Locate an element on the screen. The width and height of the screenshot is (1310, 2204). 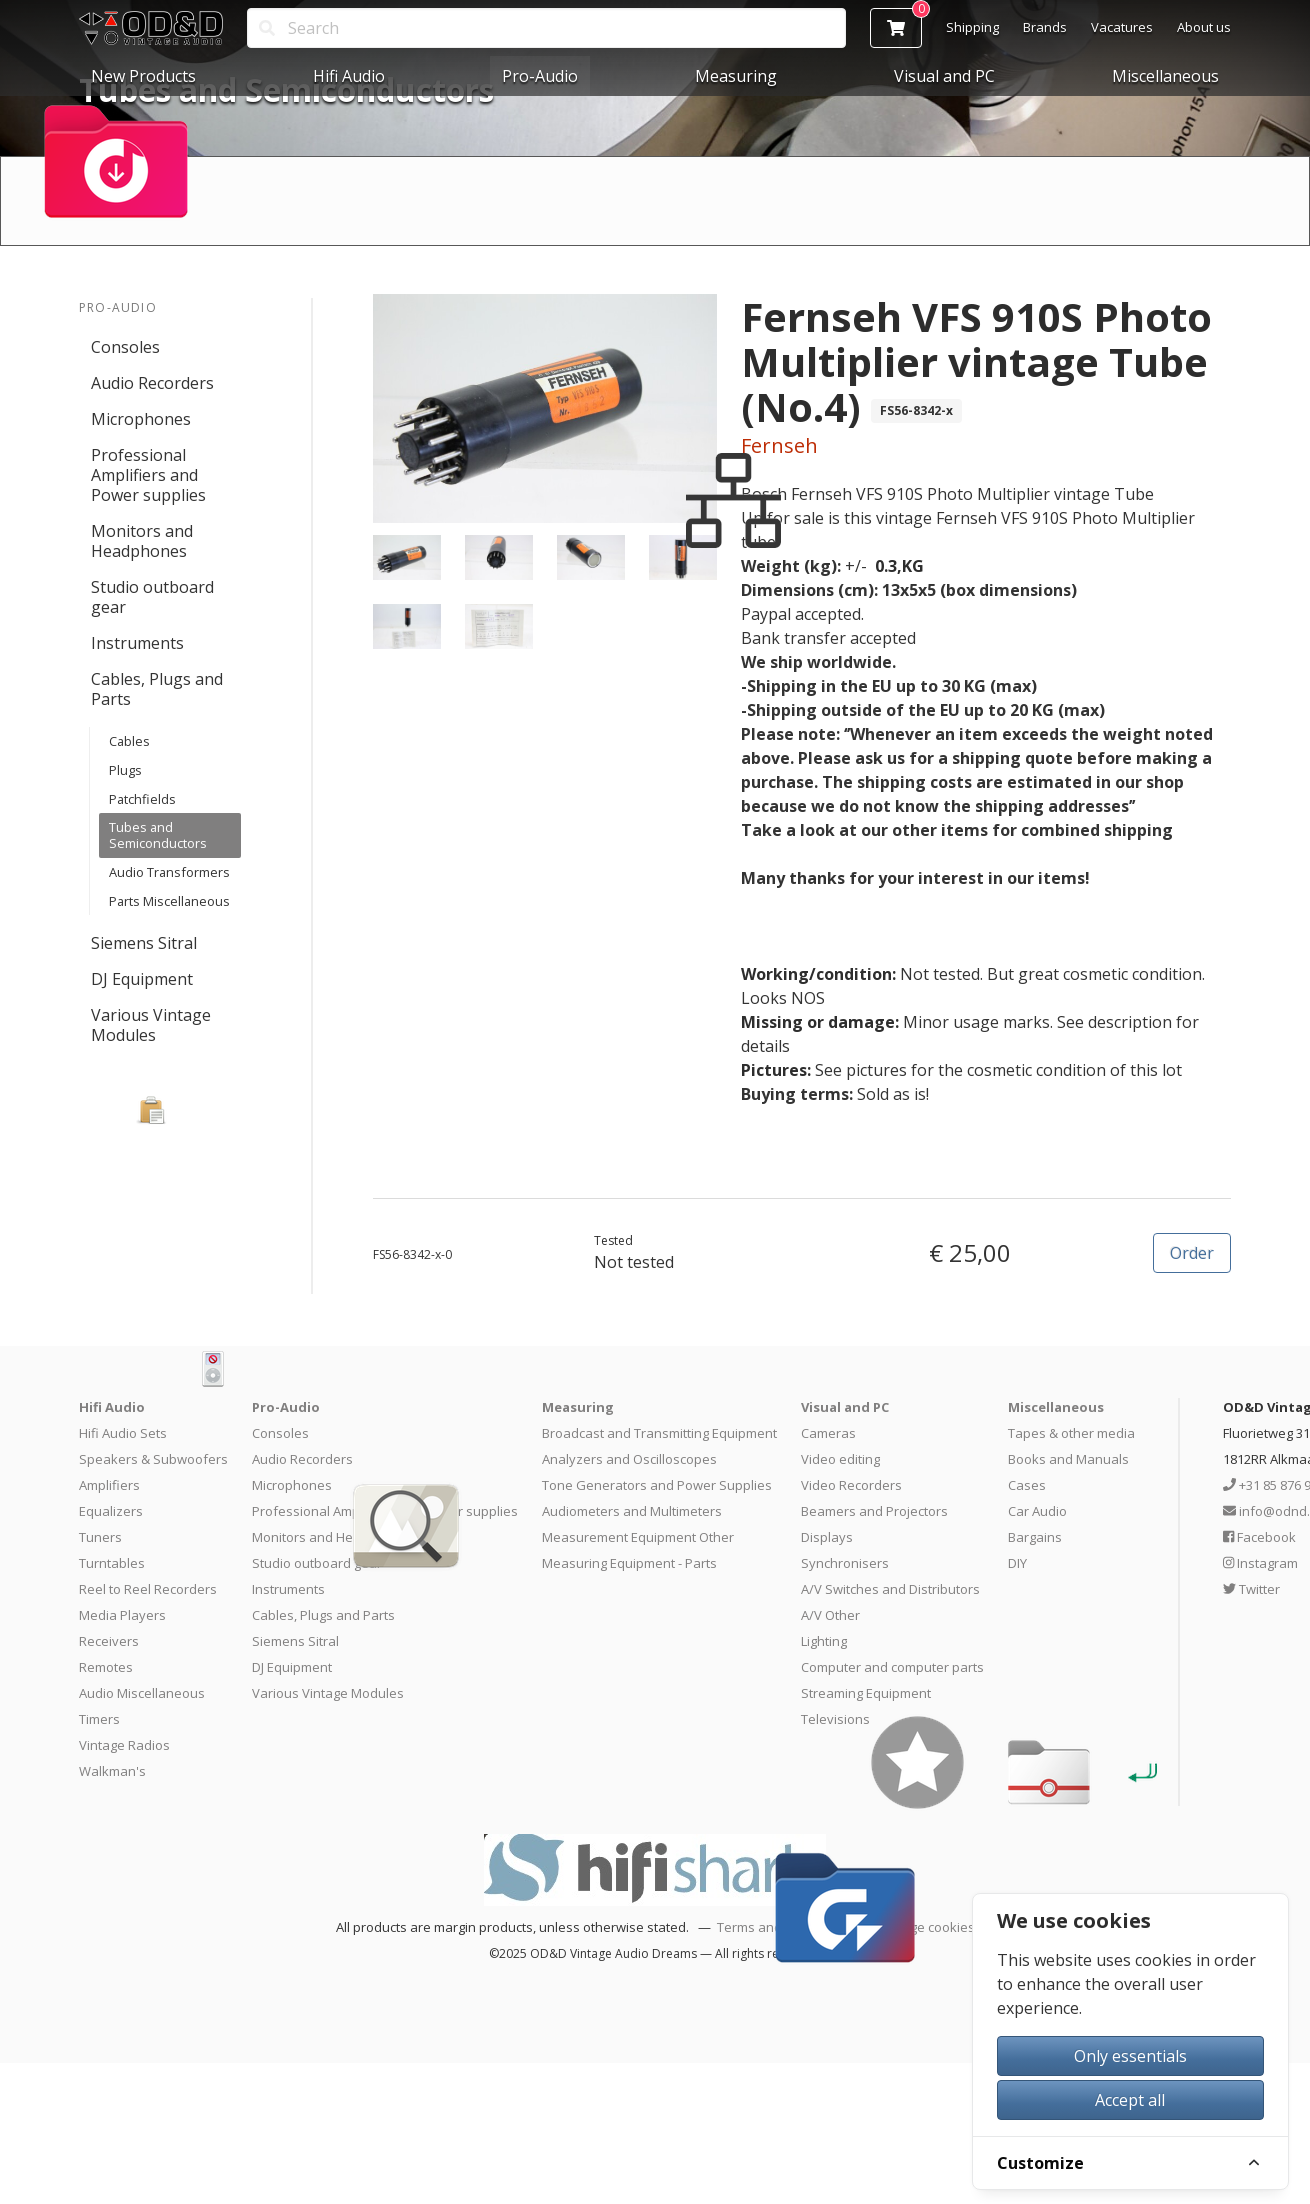
paste copied content from clipboard is located at coordinates (152, 1111).